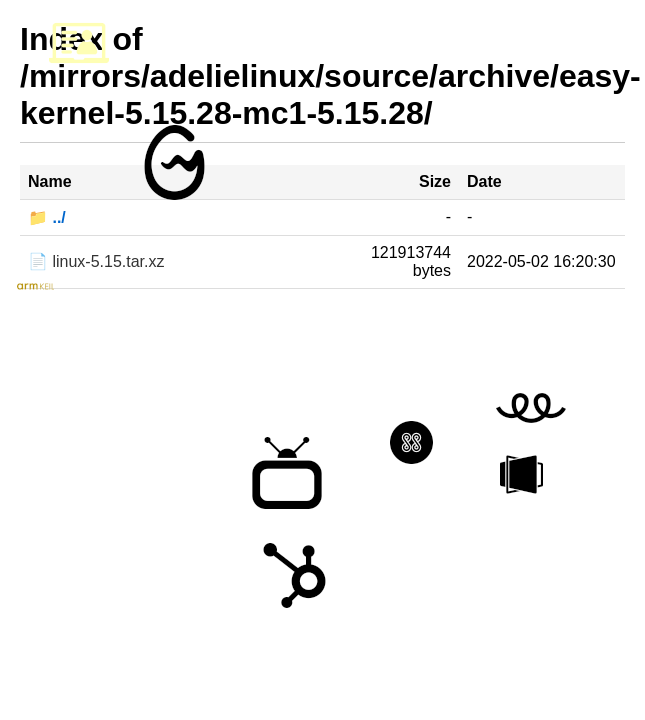 The width and height of the screenshot is (645, 720). I want to click on open the MyShows app, so click(287, 473).